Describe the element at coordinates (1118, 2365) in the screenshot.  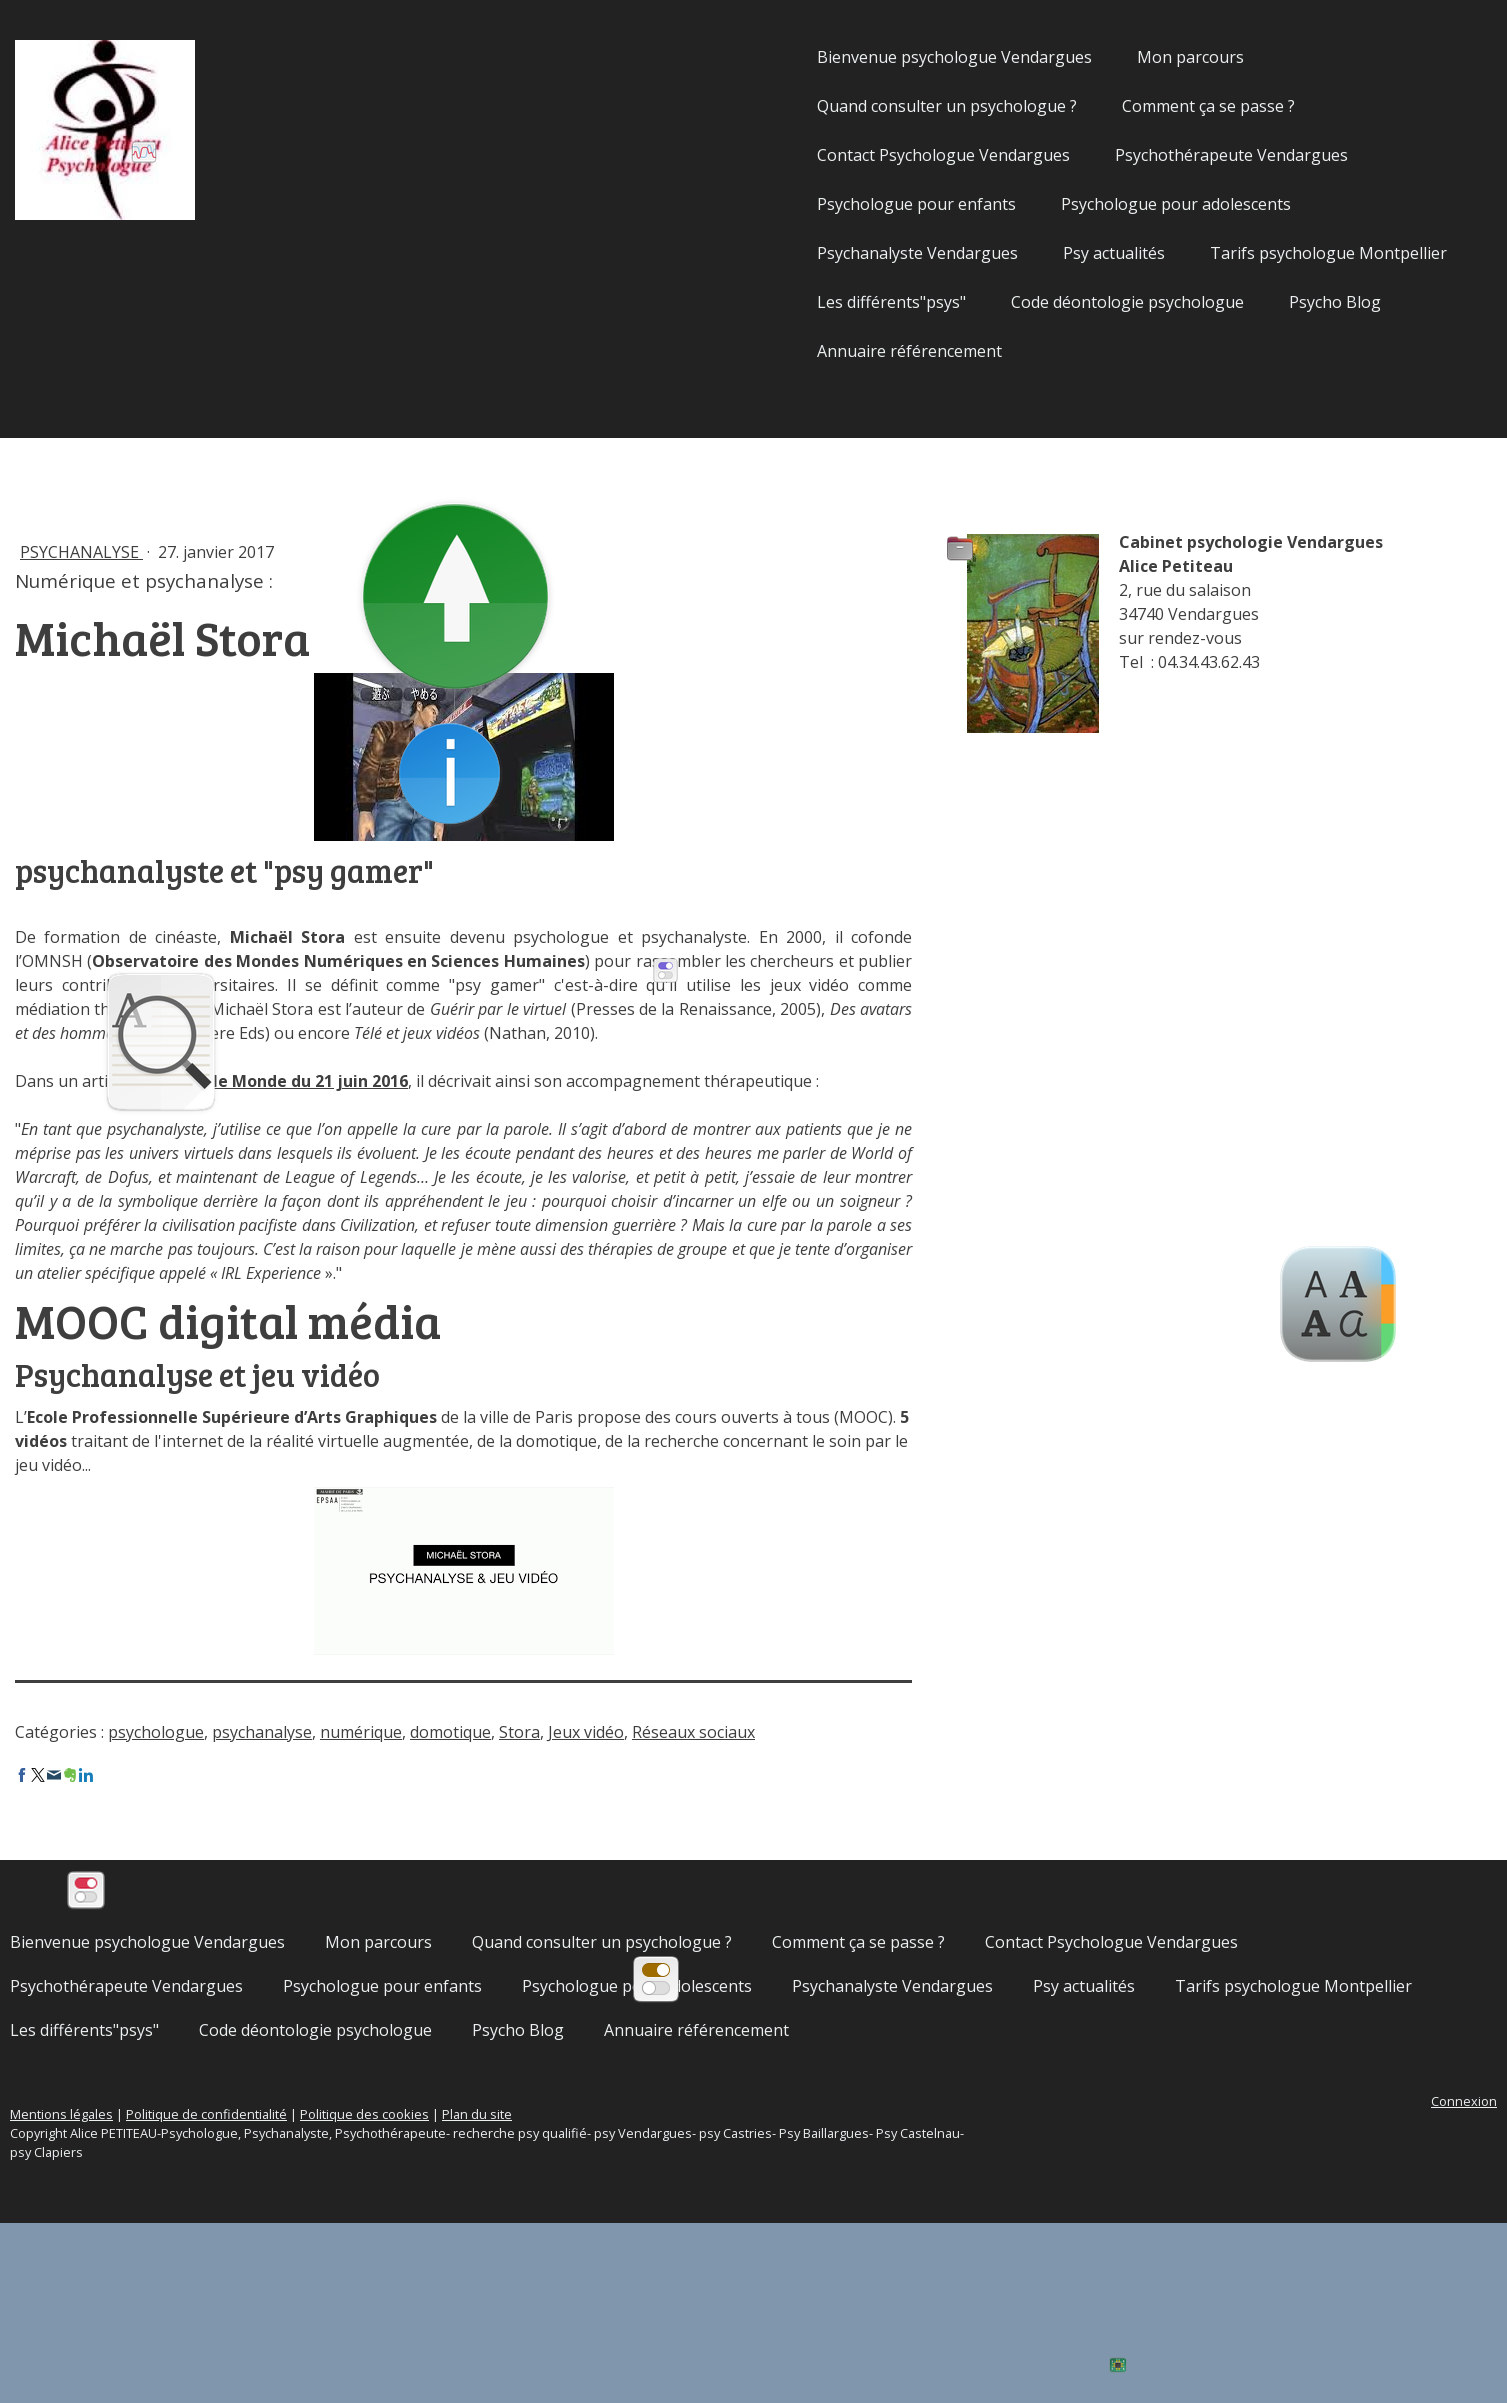
I see `open cpu-x system monitoring app` at that location.